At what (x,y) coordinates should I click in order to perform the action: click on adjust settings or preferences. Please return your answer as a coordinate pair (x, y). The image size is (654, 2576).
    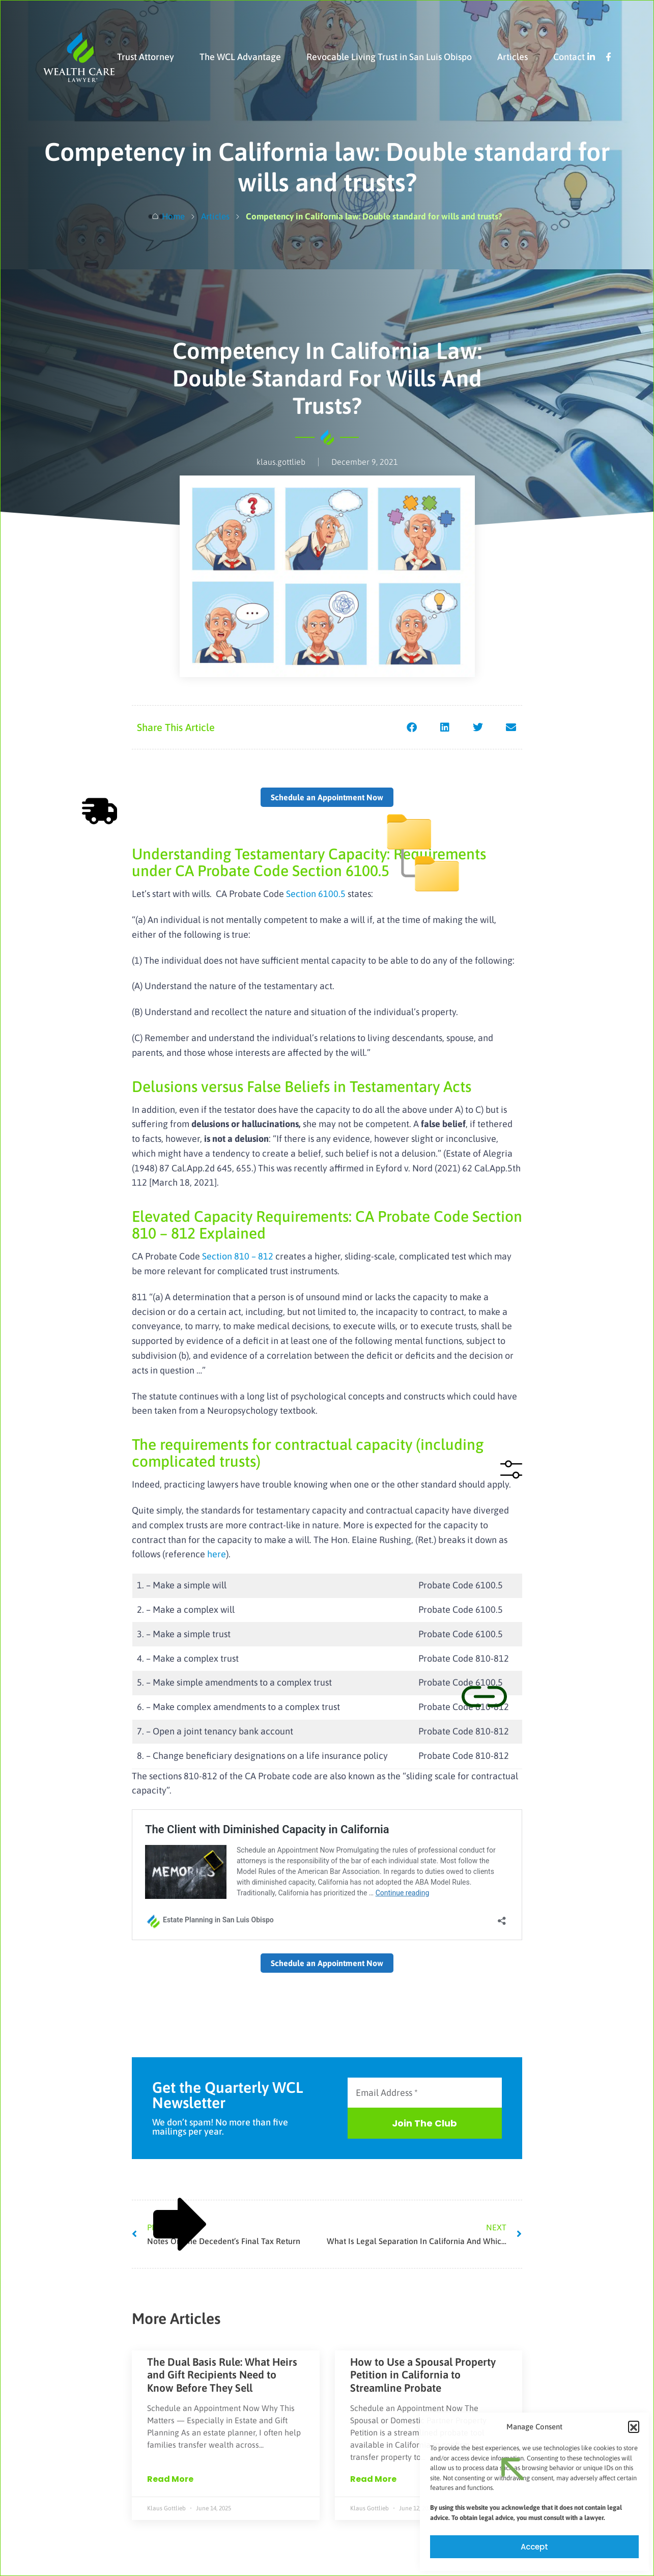
    Looking at the image, I should click on (511, 1469).